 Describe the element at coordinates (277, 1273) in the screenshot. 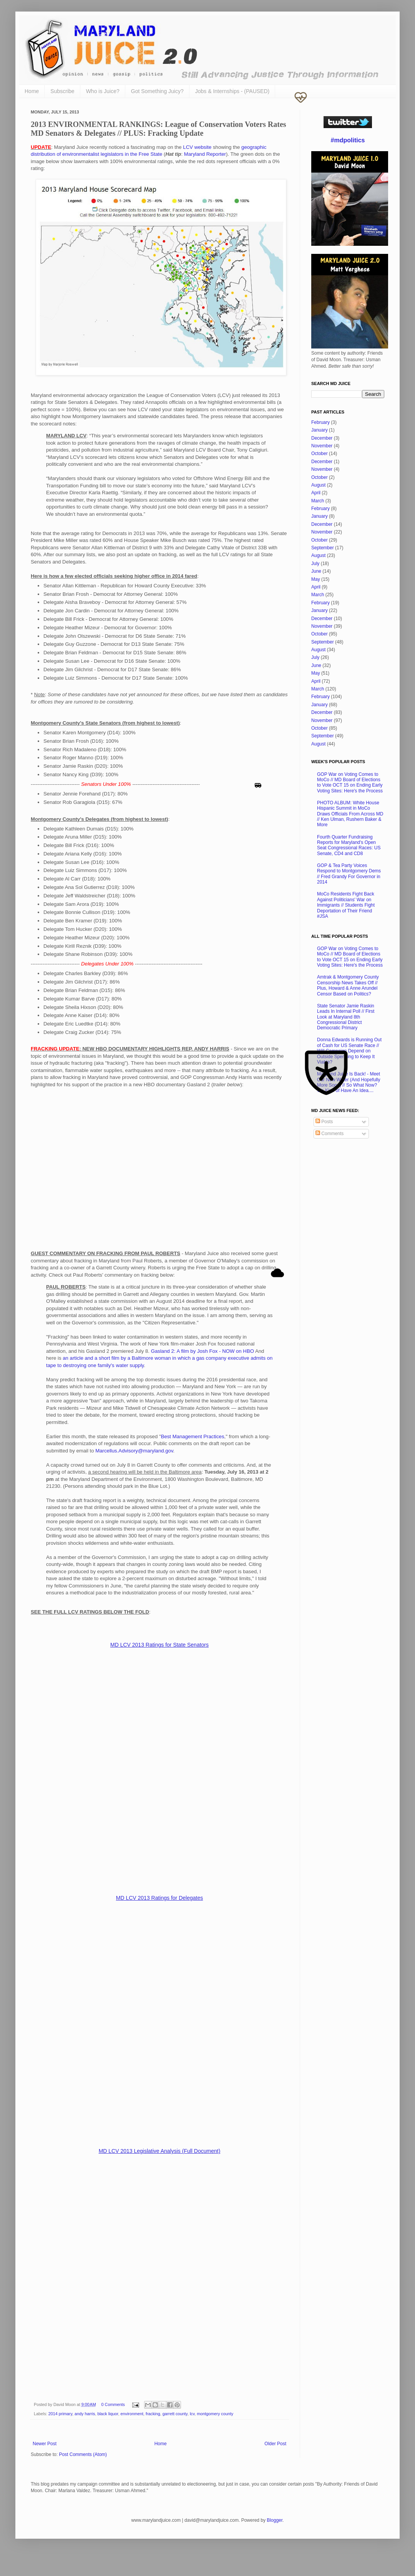

I see `indicates cloudy weather conditions` at that location.